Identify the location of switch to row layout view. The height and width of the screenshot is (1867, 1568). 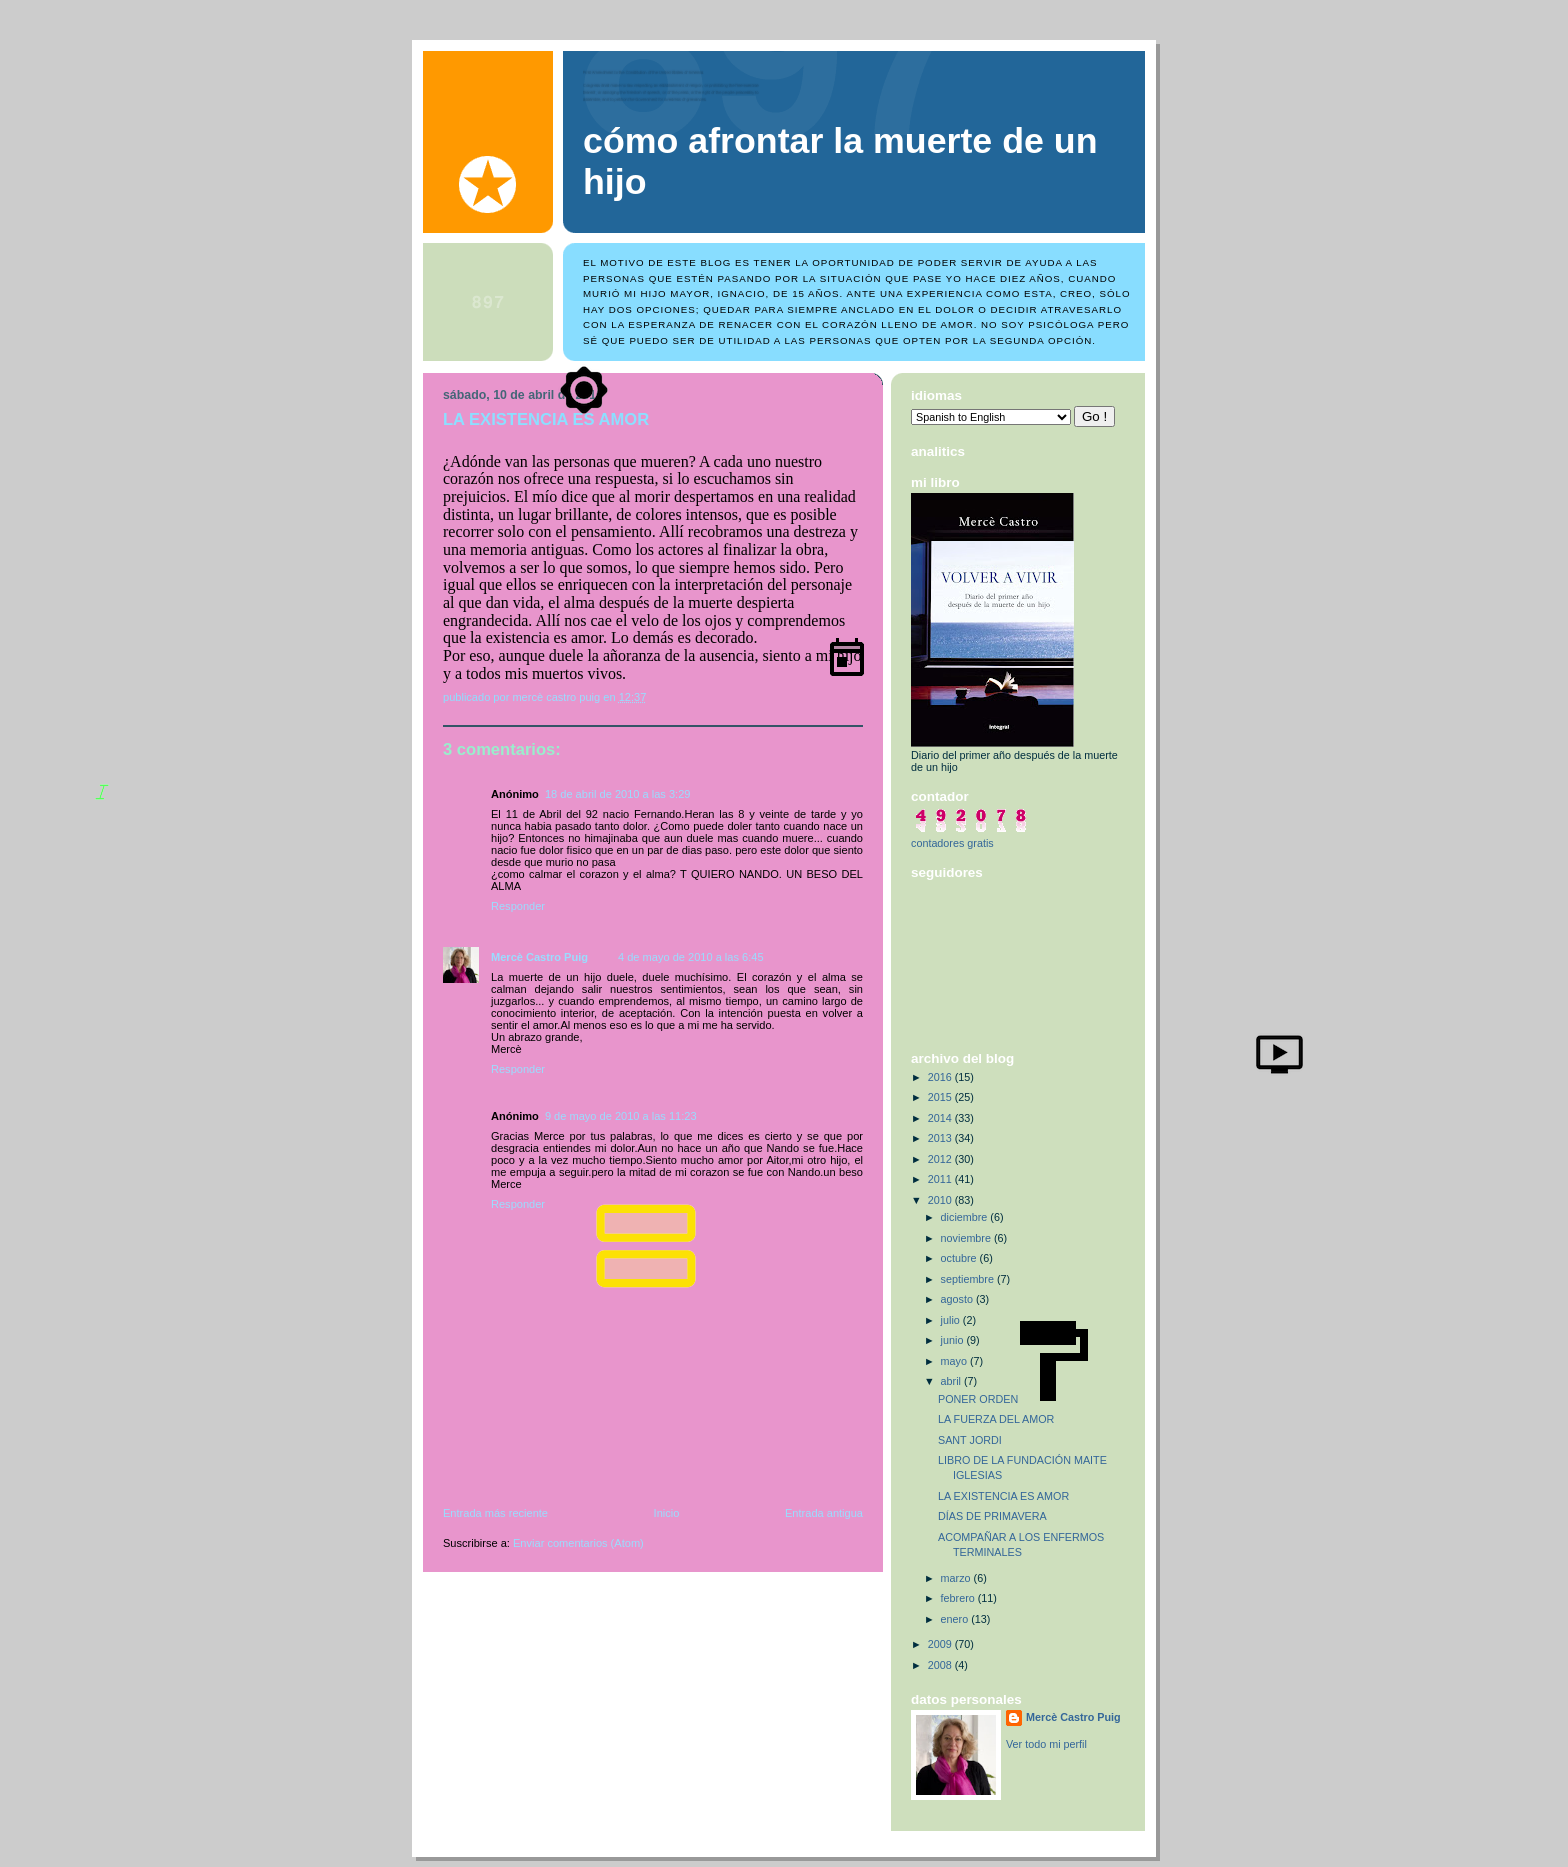
(646, 1246).